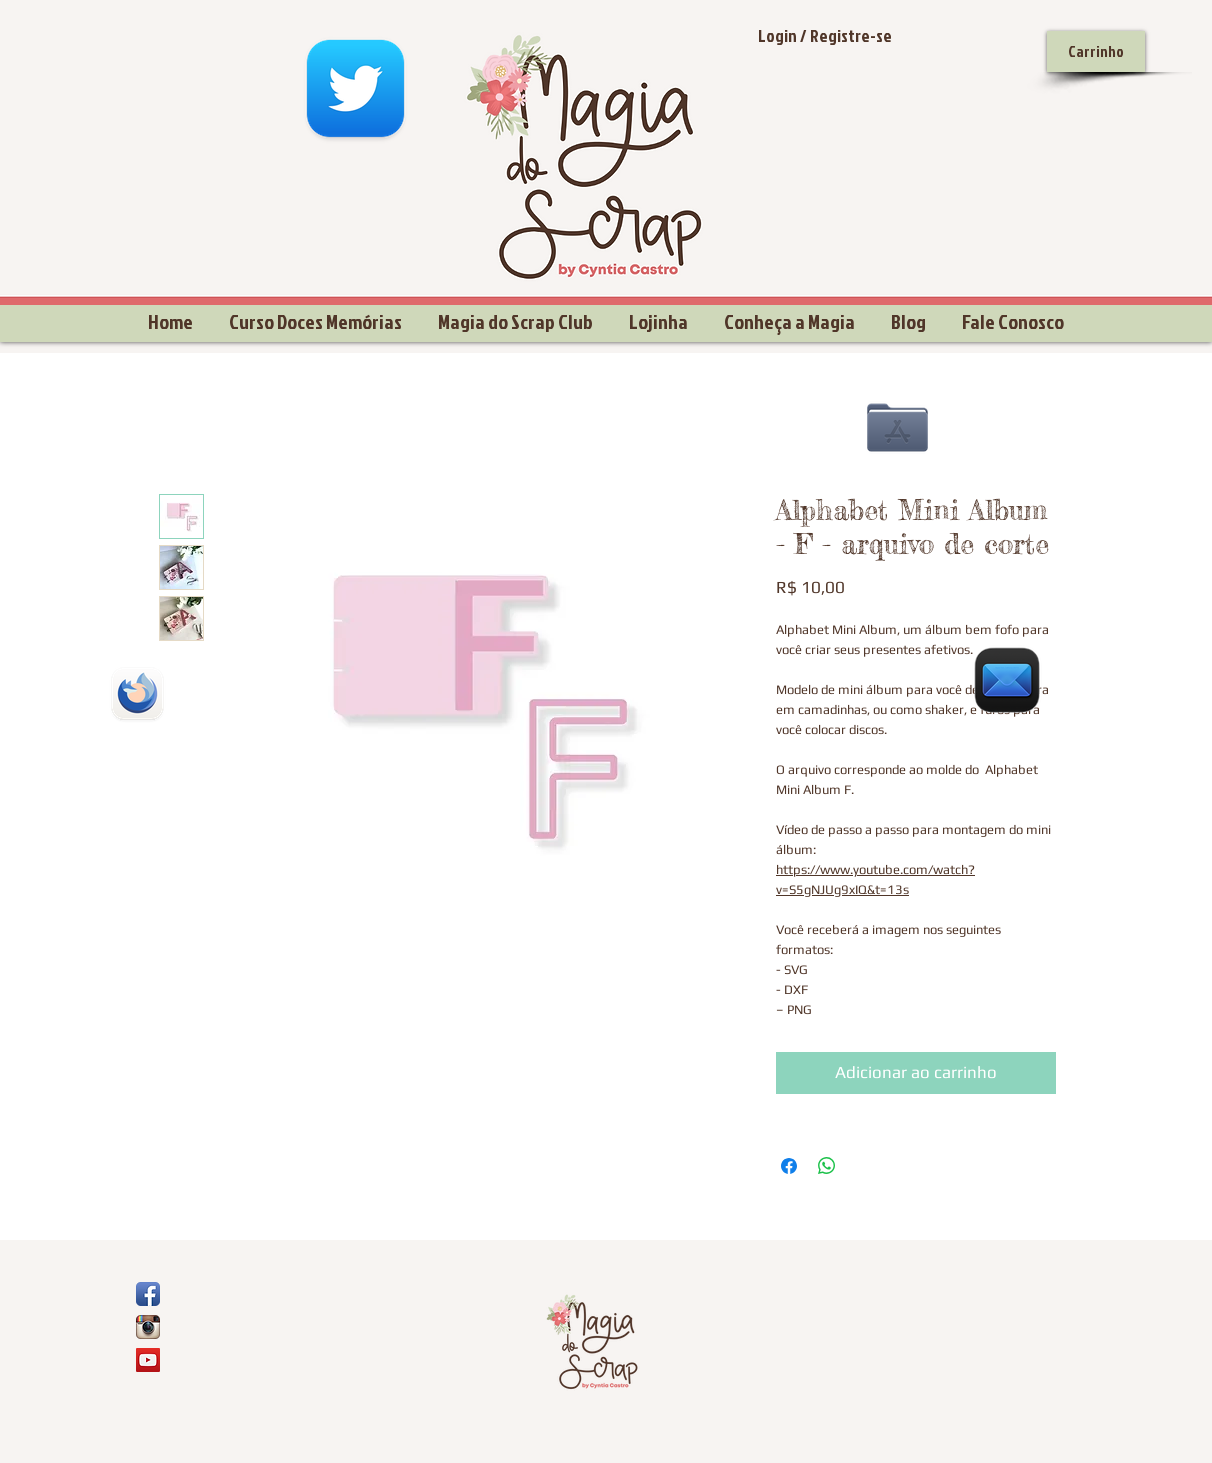 The image size is (1212, 1463). What do you see at coordinates (137, 693) in the screenshot?
I see `open Firefox Aurora browser` at bounding box center [137, 693].